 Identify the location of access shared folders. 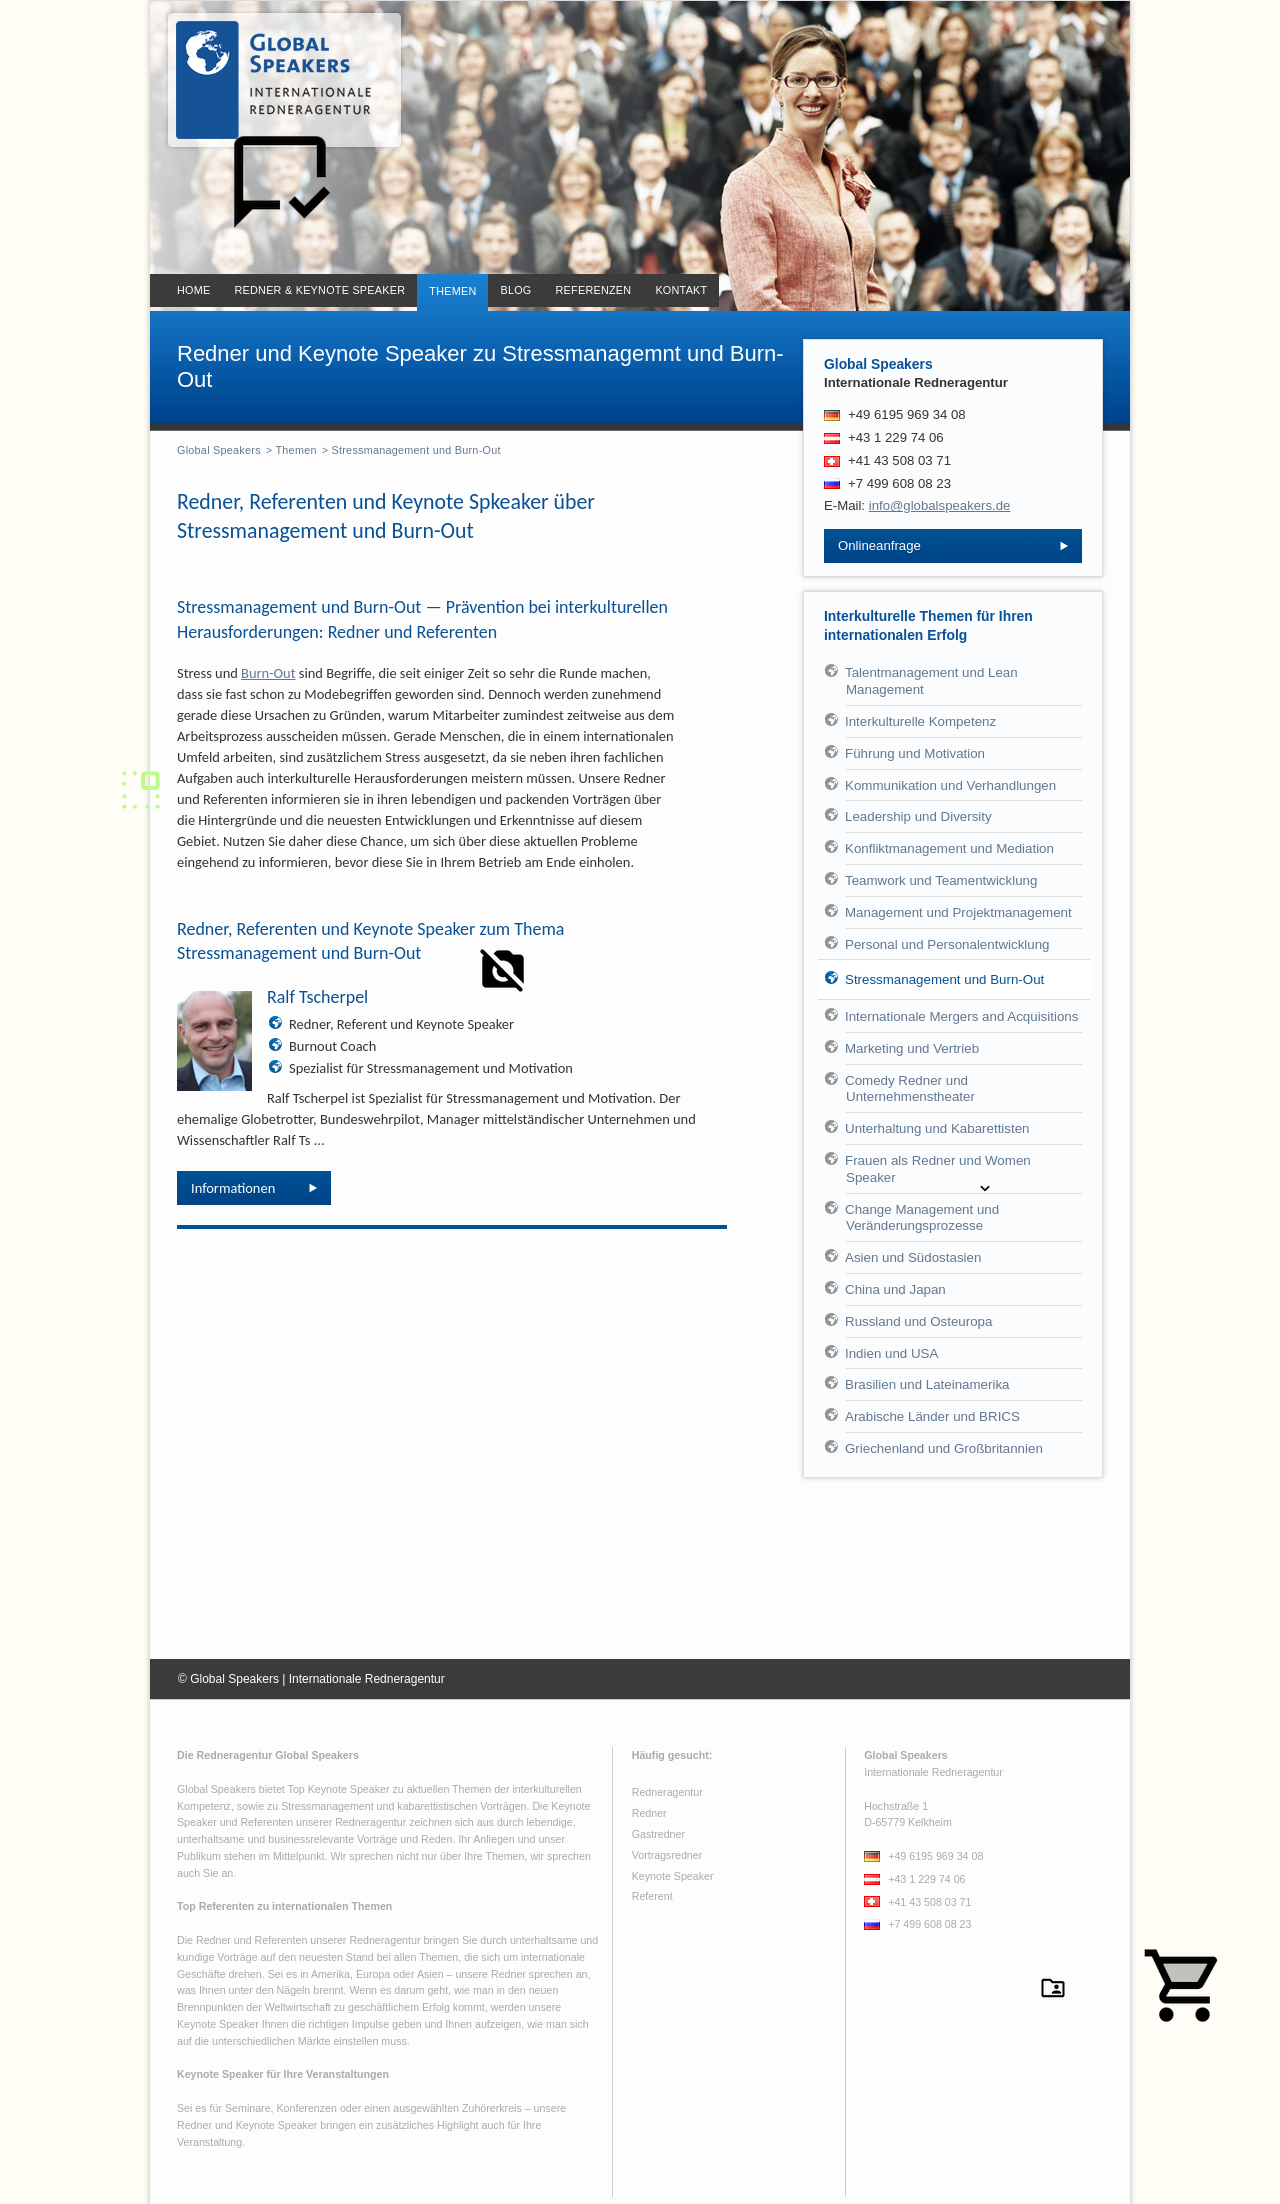
(1053, 1988).